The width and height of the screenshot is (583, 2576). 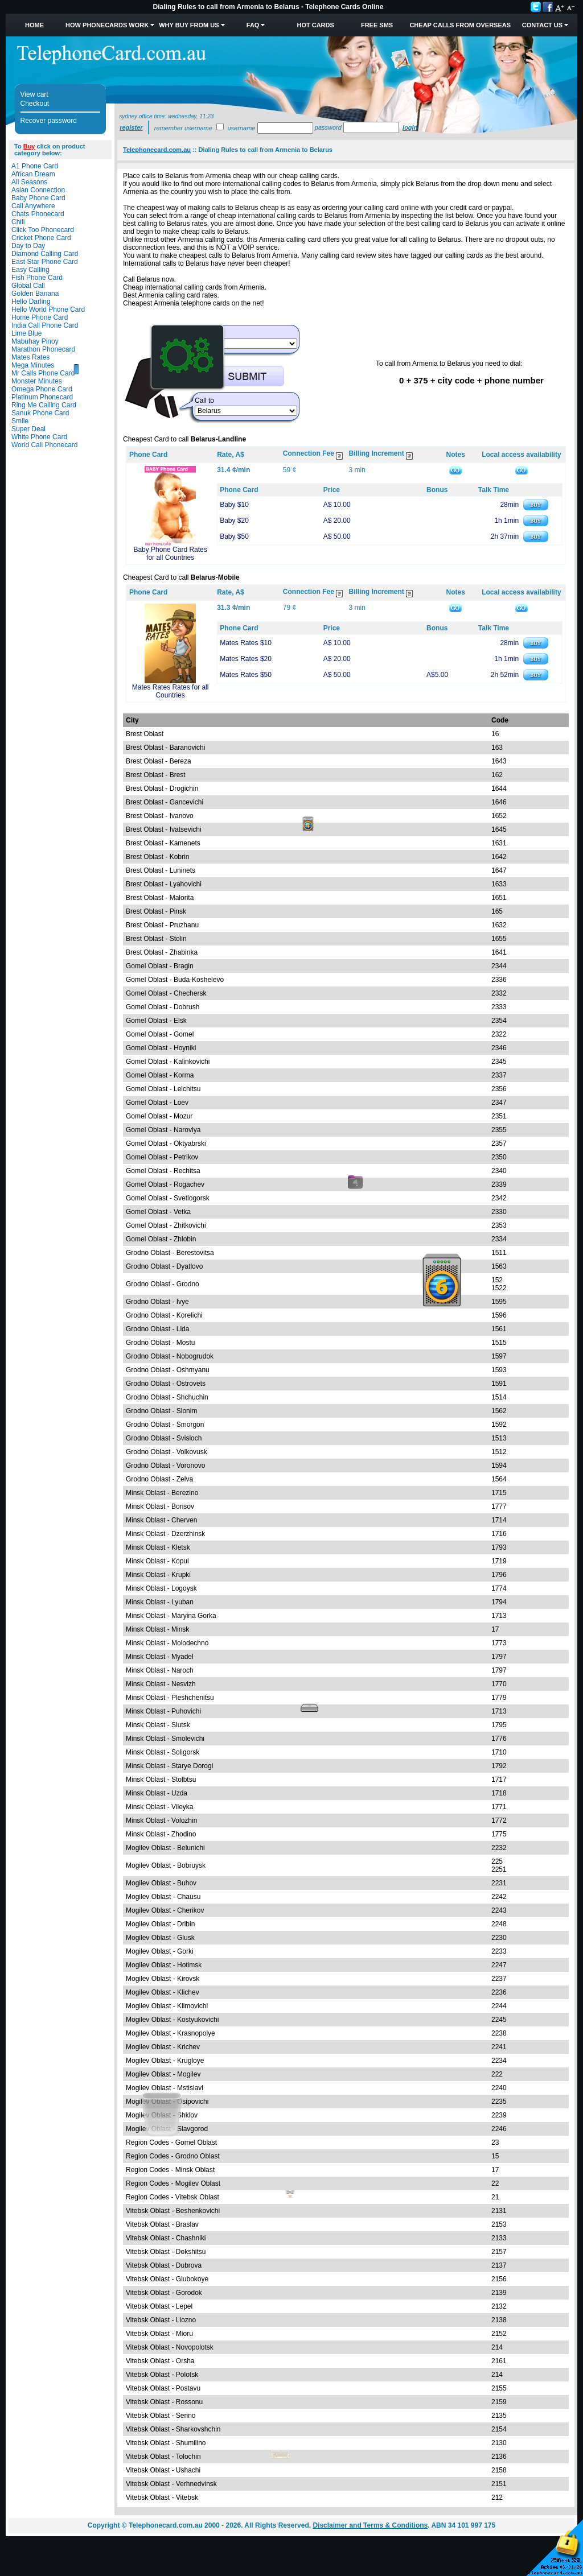 I want to click on folder synced with insync cloud service, so click(x=355, y=1182).